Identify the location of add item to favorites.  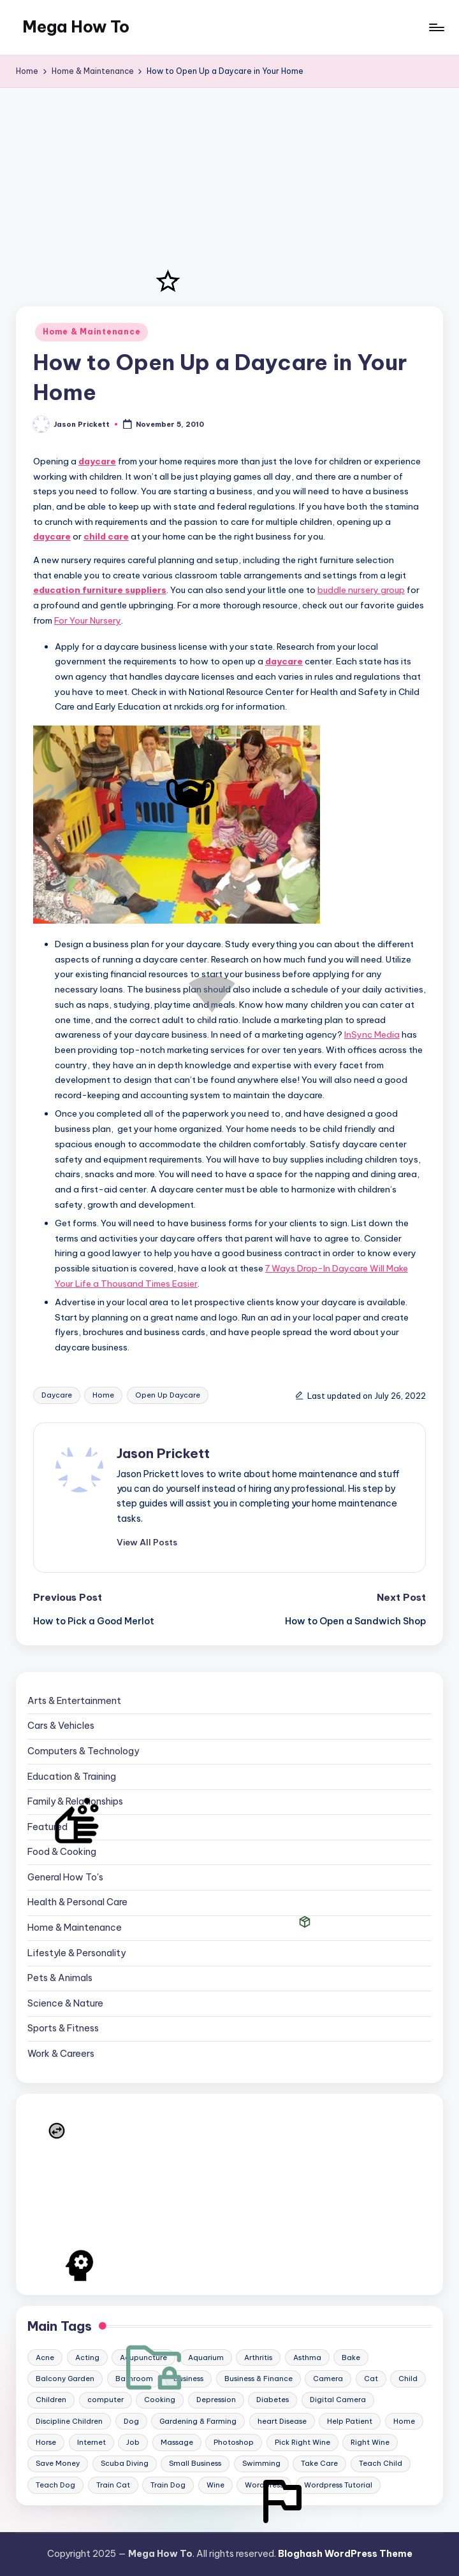
(168, 281).